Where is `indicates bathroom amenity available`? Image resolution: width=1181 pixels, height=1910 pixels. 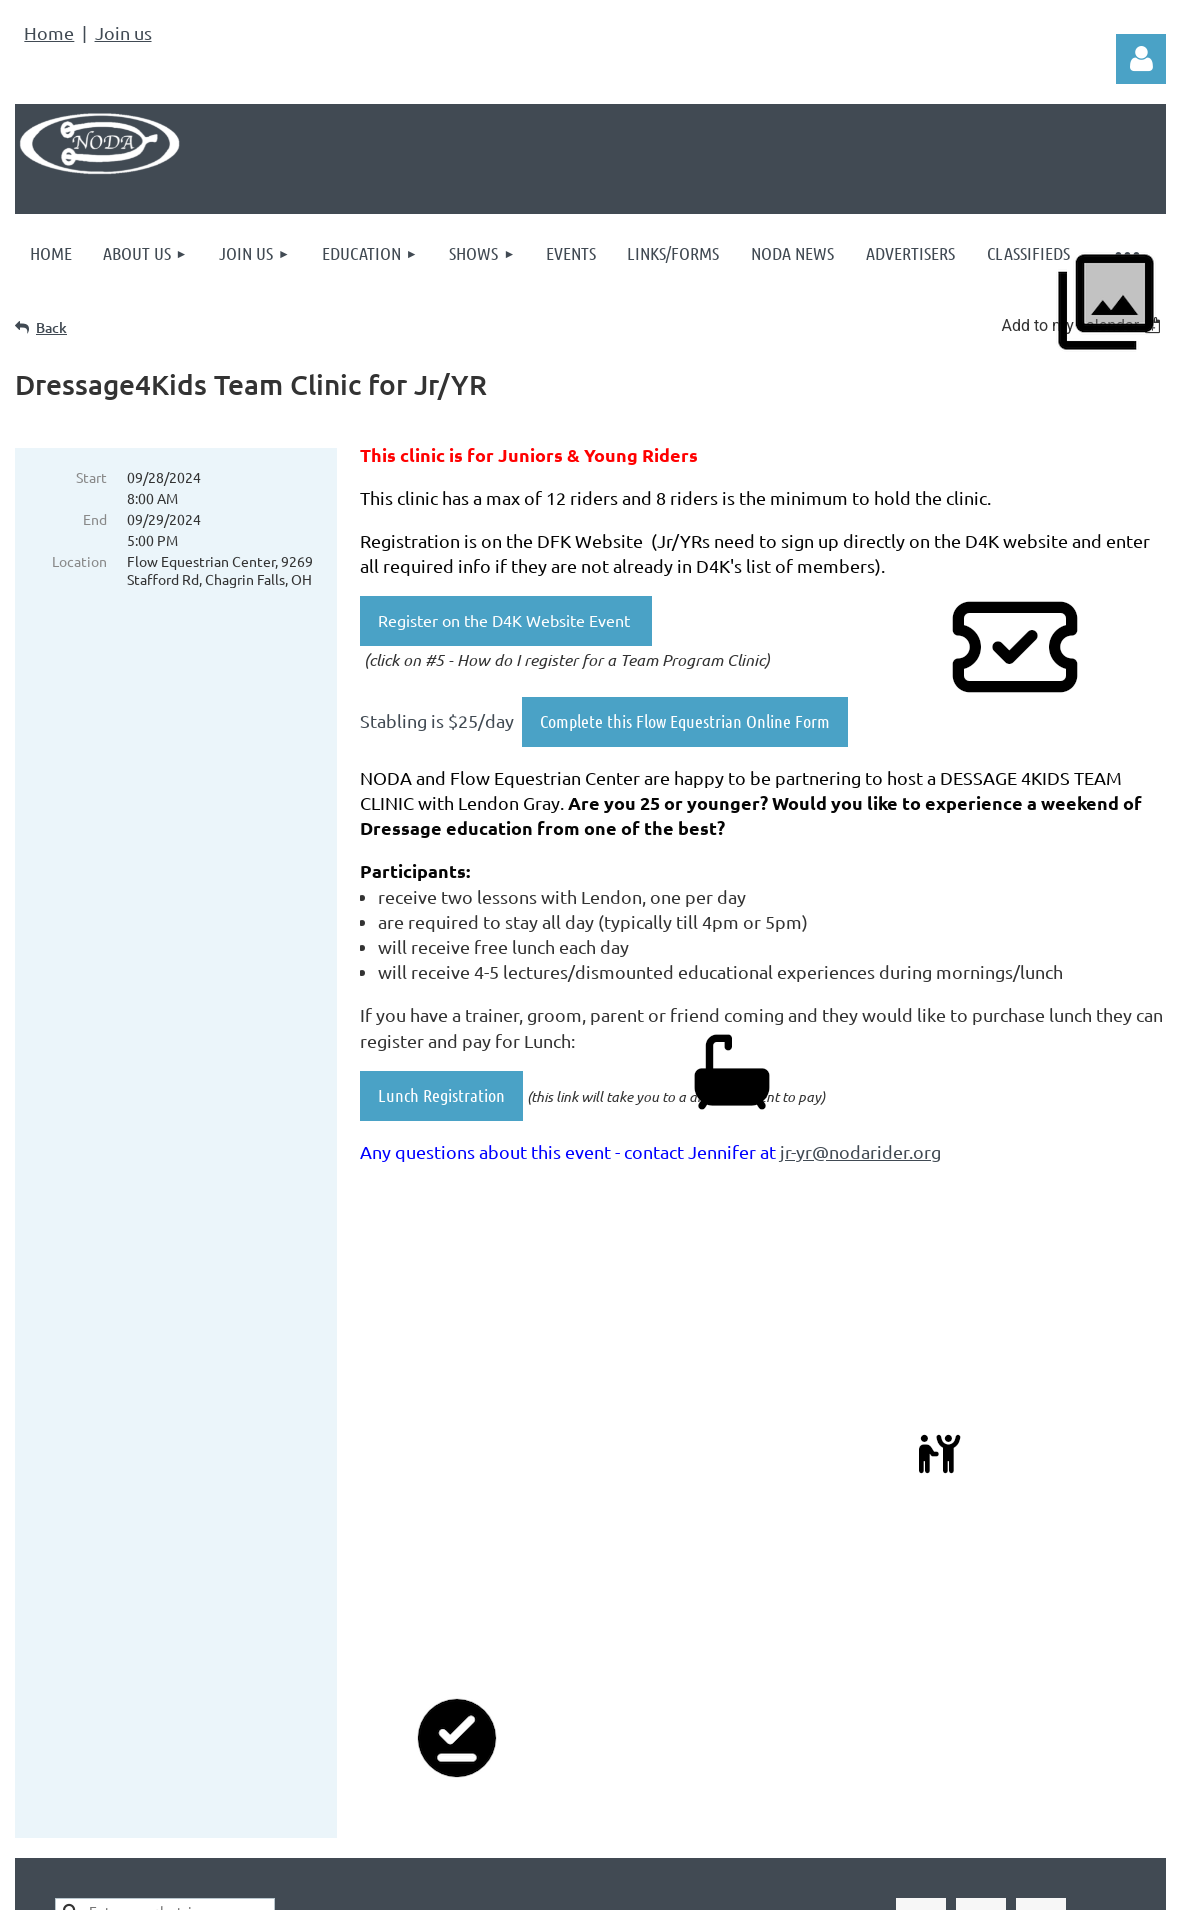 indicates bathroom amenity available is located at coordinates (732, 1072).